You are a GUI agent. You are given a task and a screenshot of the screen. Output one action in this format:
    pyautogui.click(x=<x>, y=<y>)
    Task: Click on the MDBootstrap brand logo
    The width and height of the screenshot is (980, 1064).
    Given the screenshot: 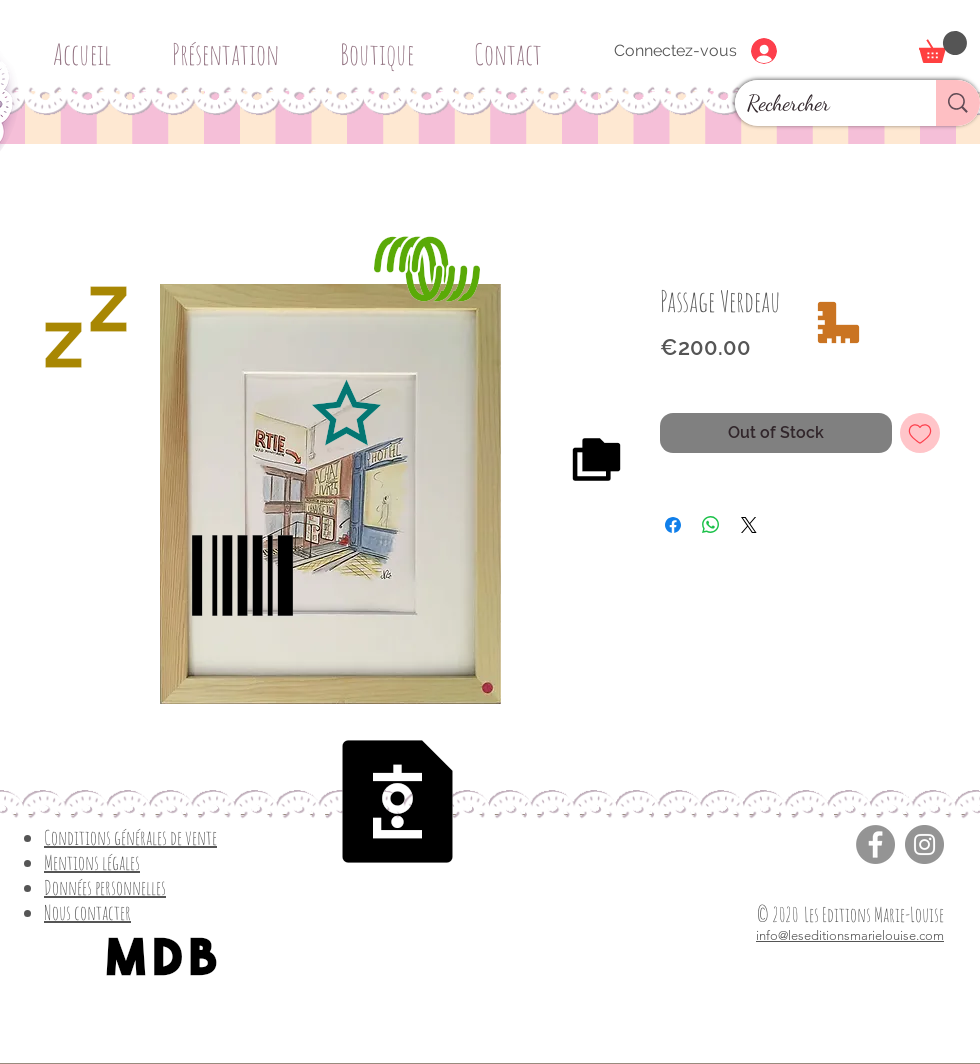 What is the action you would take?
    pyautogui.click(x=161, y=956)
    